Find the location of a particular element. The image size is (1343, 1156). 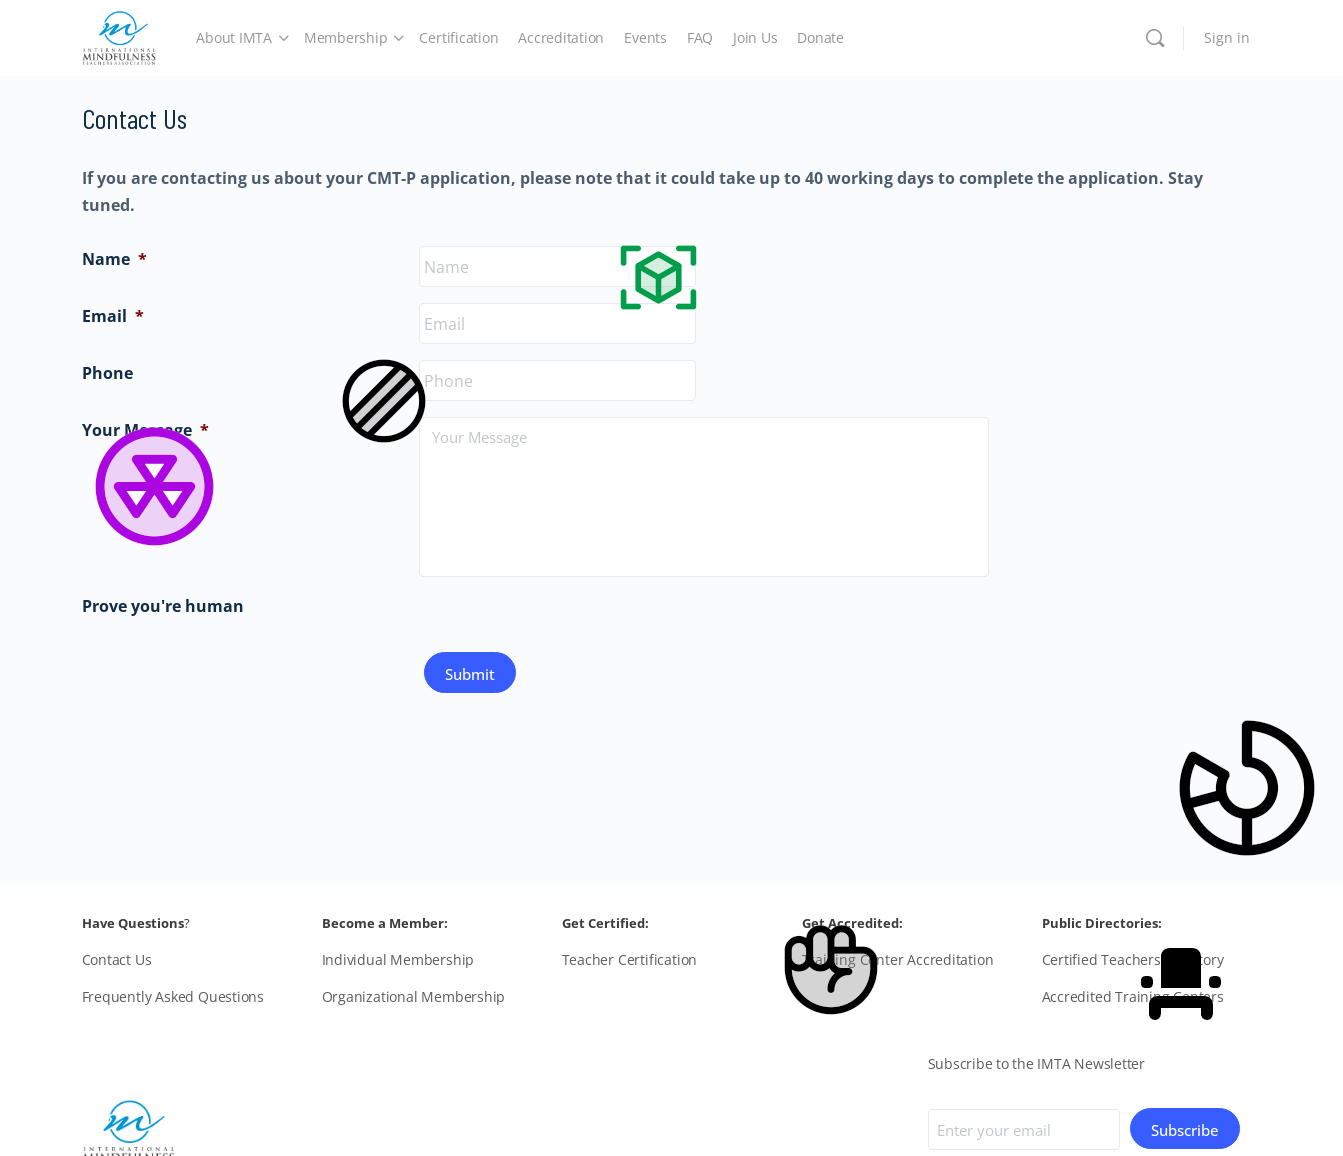

indicates a blocked or prohibited action is located at coordinates (384, 401).